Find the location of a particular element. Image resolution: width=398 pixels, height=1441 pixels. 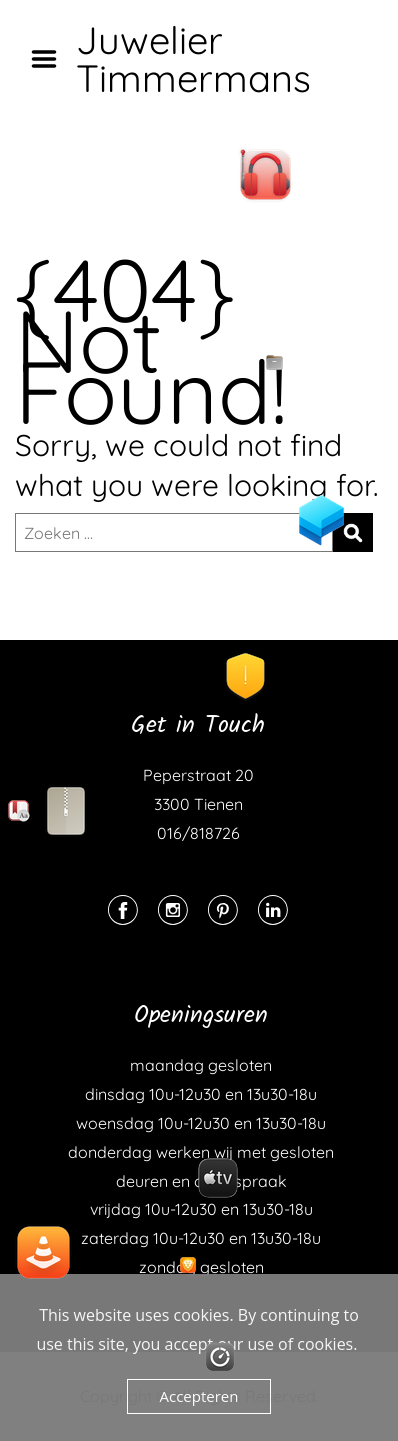

open the assistant app is located at coordinates (321, 520).